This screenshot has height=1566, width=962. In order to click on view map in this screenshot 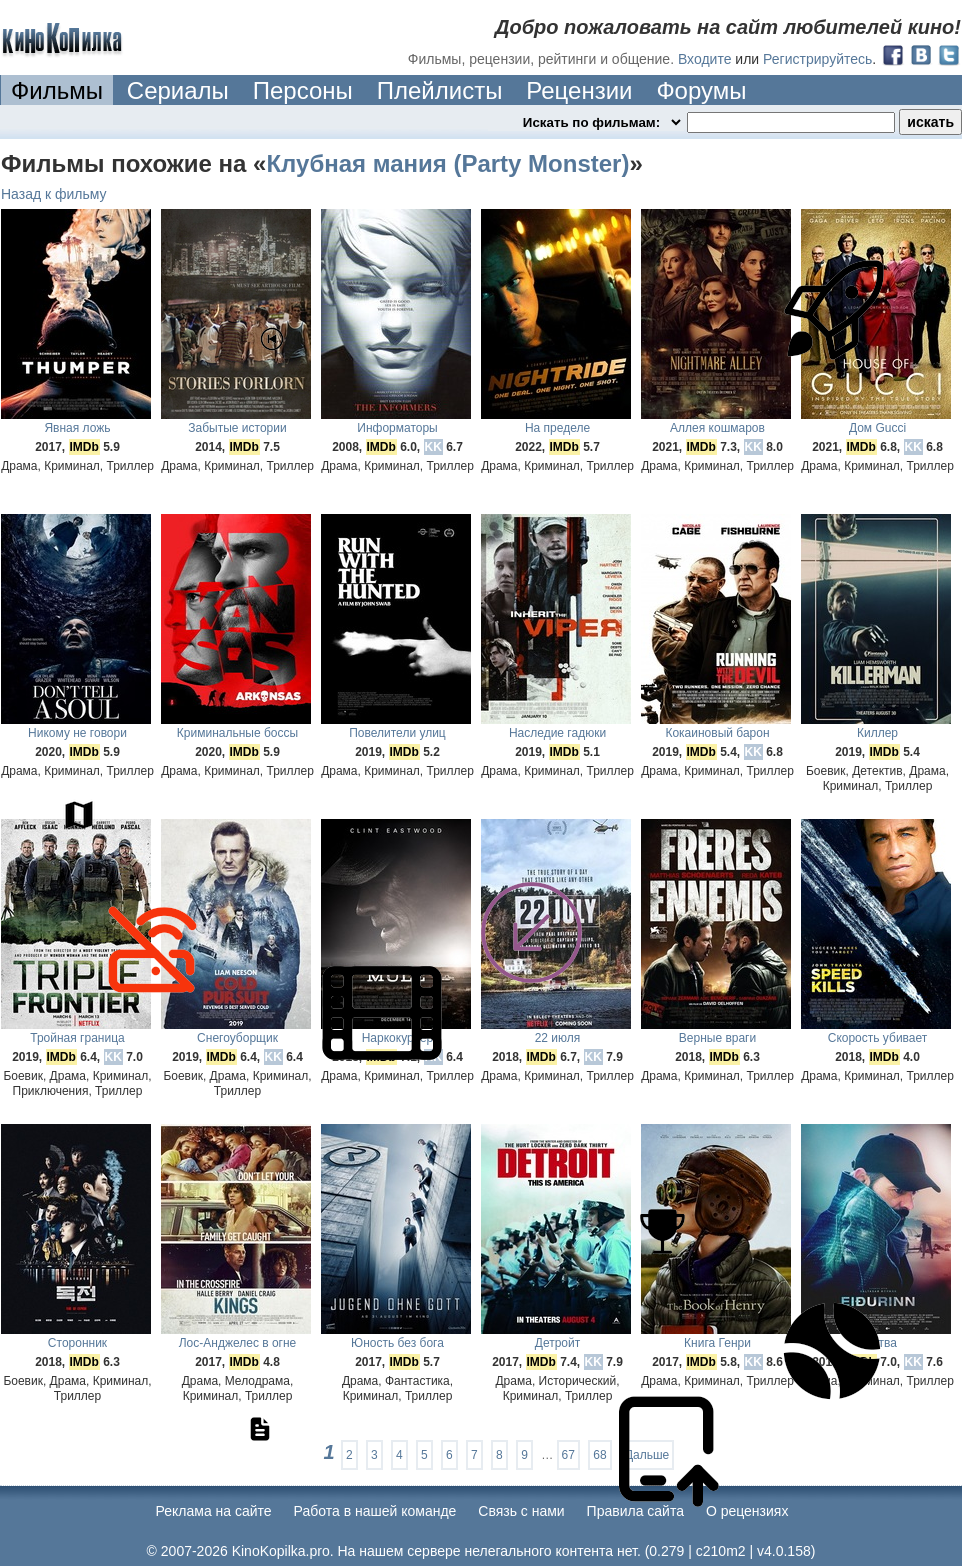, I will do `click(79, 815)`.